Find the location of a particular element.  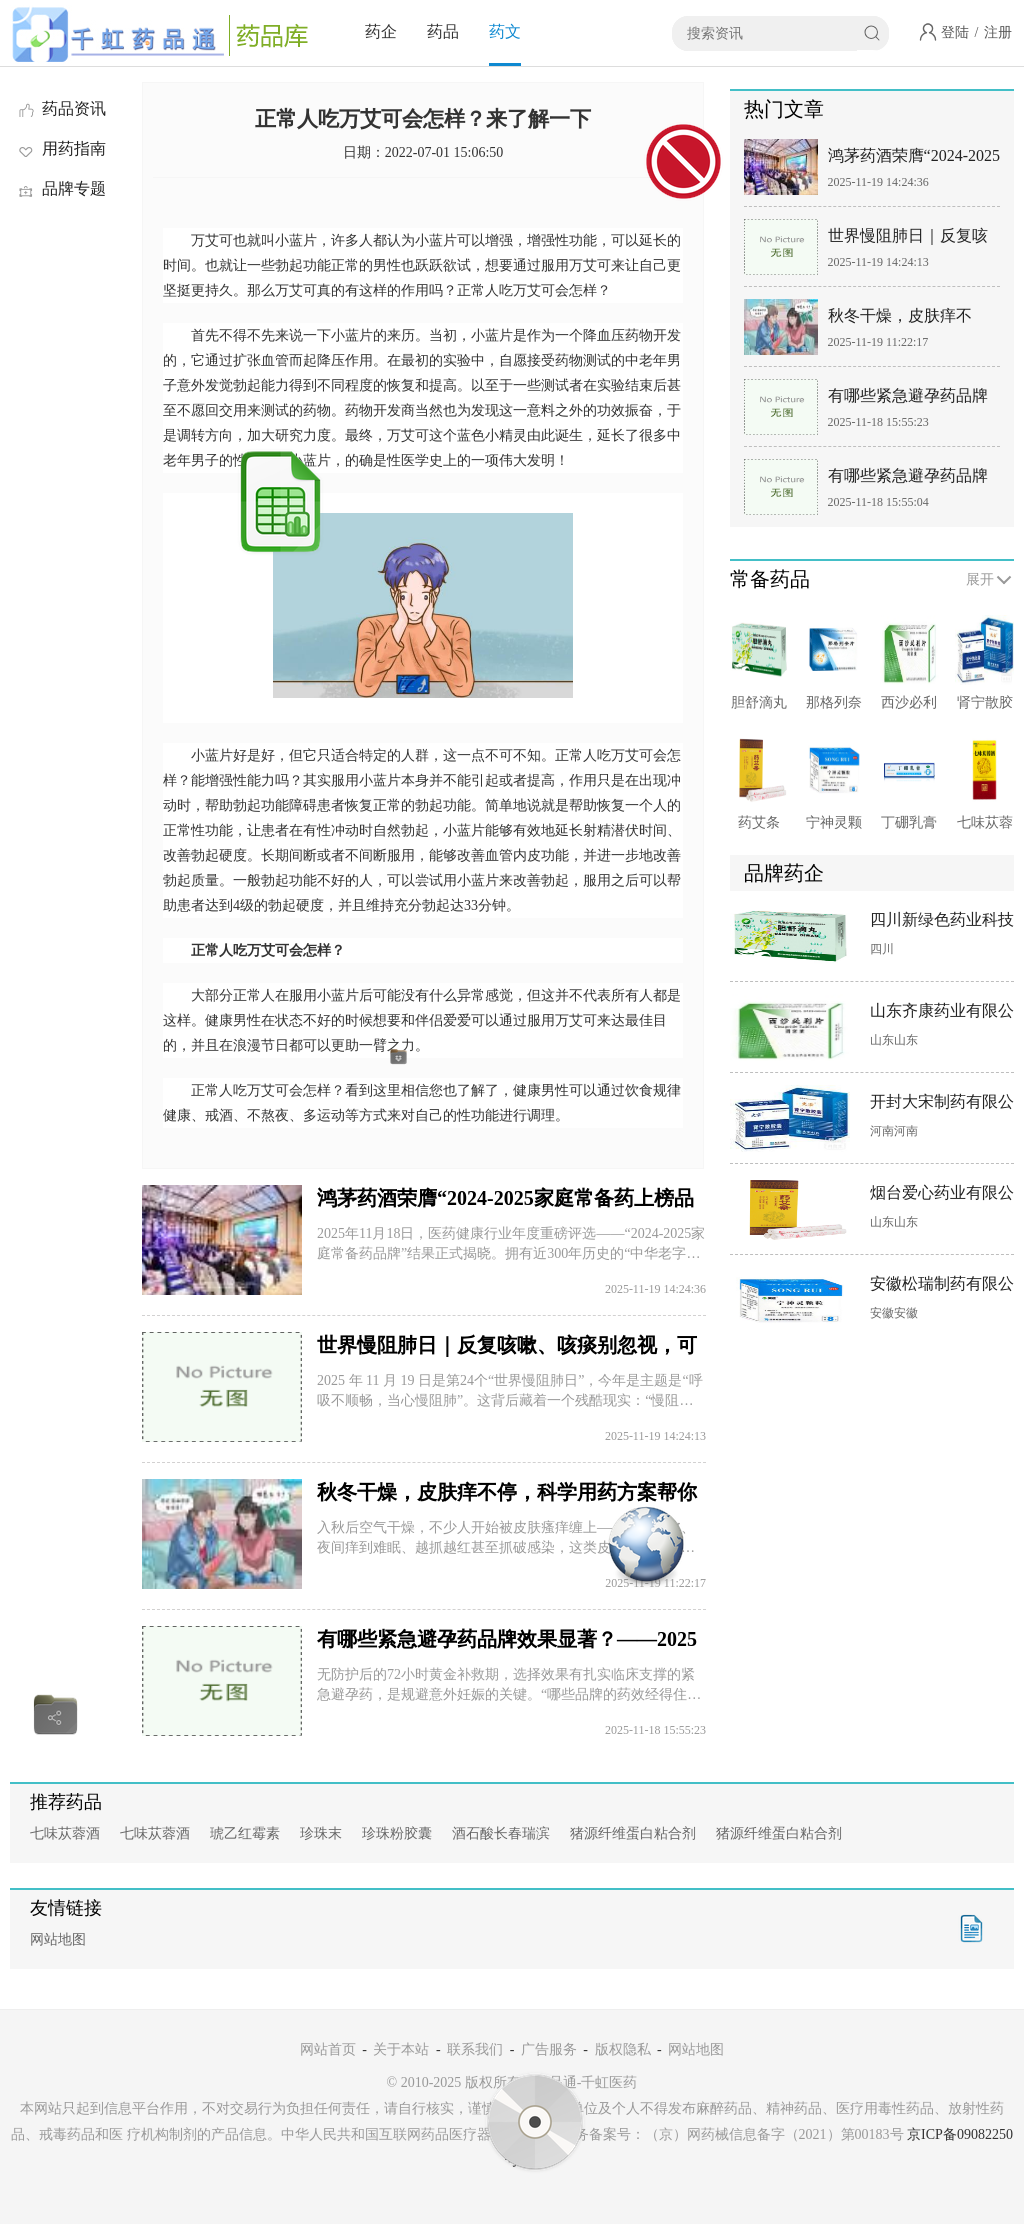

open dropbox synced folder is located at coordinates (398, 1056).